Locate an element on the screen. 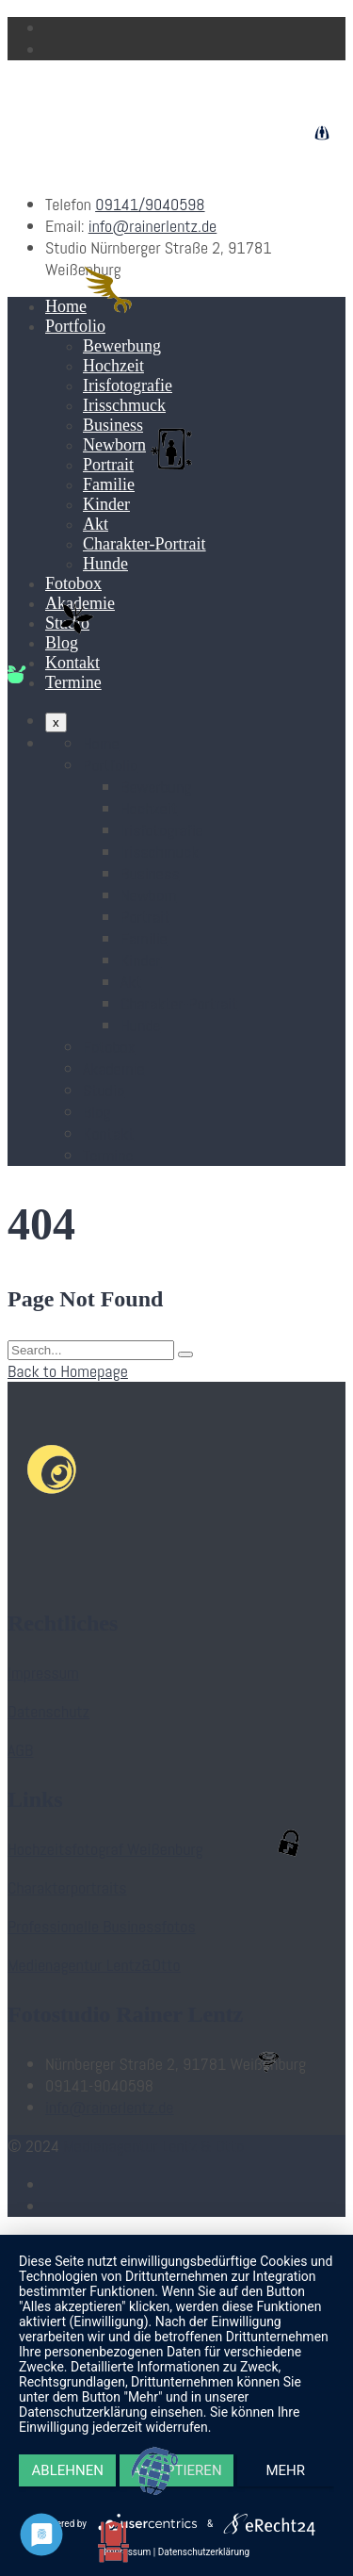 The height and width of the screenshot is (2576, 353). access the potion crafting menu is located at coordinates (16, 674).